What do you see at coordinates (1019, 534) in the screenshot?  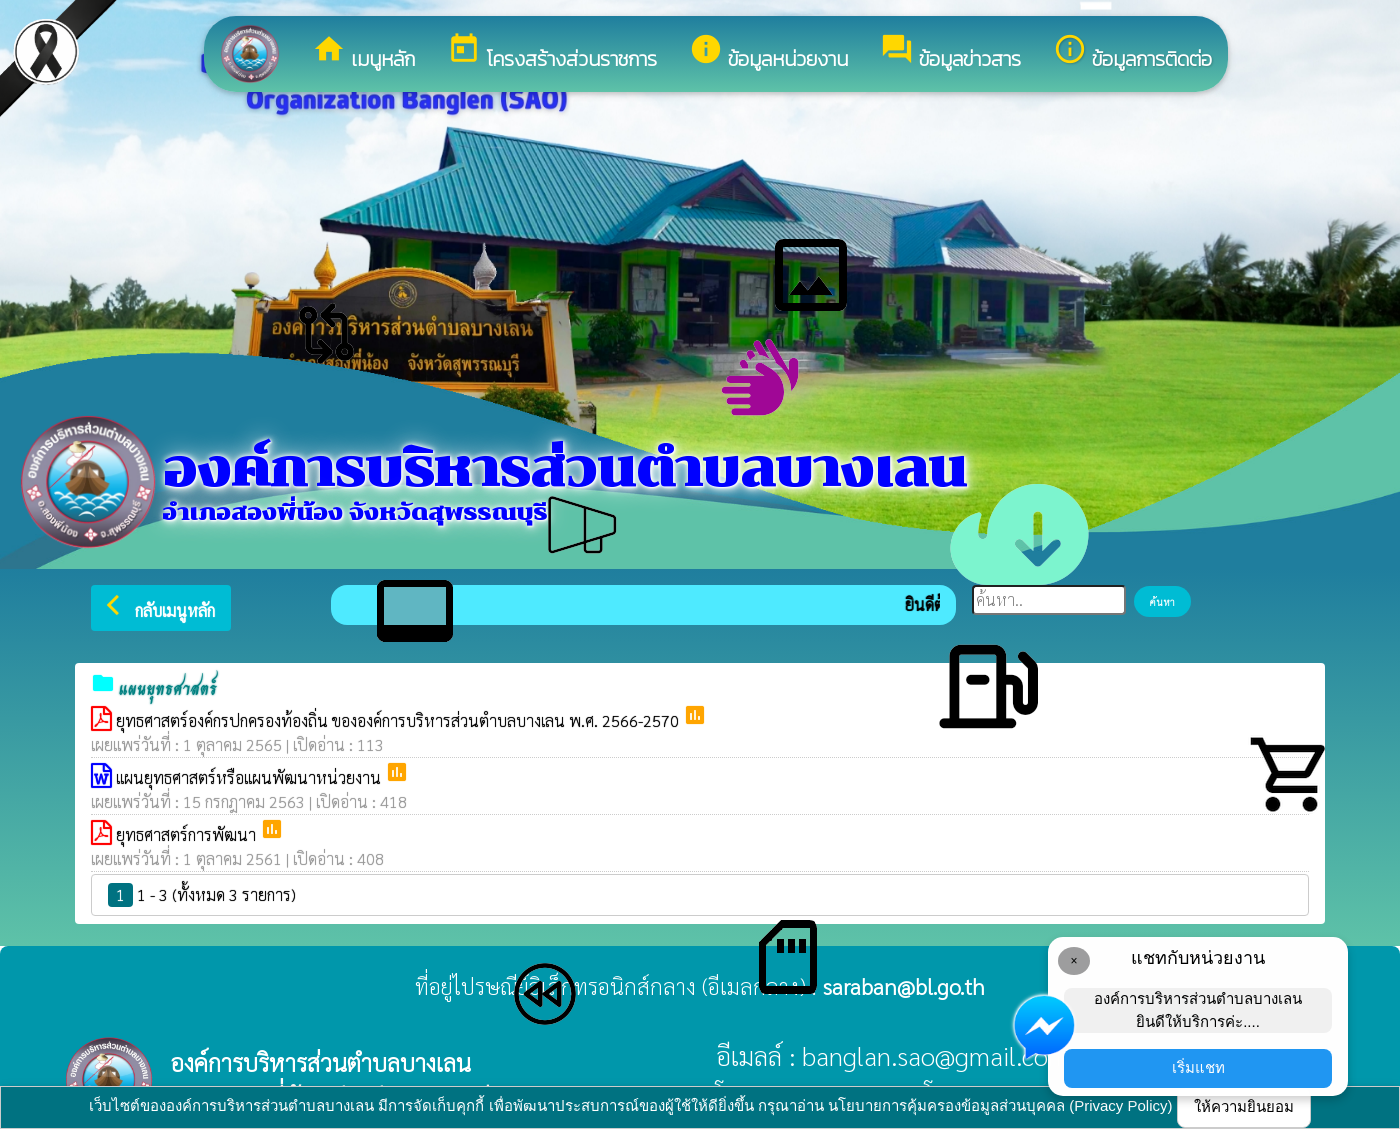 I see `download from the cloud` at bounding box center [1019, 534].